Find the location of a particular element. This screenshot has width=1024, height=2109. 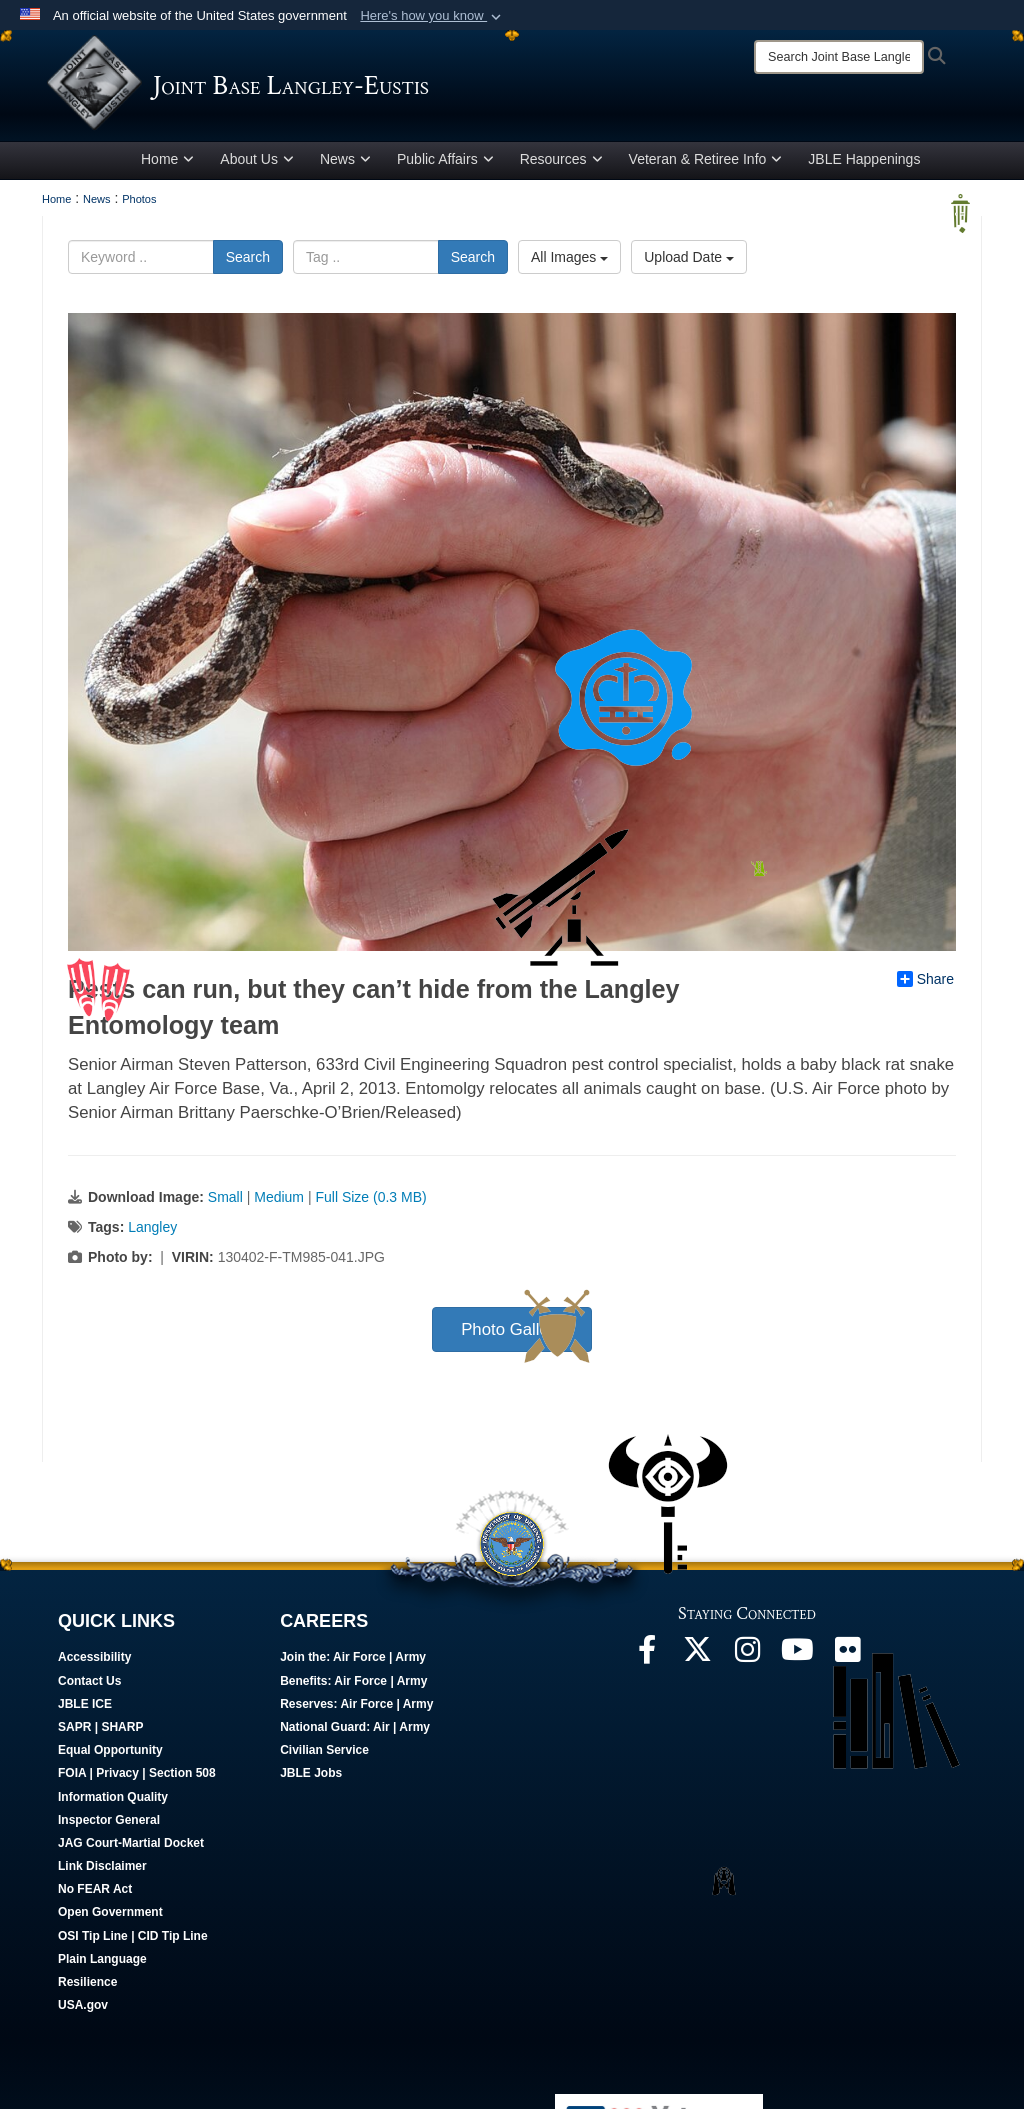

select basset hound as your pet avatar is located at coordinates (724, 1881).